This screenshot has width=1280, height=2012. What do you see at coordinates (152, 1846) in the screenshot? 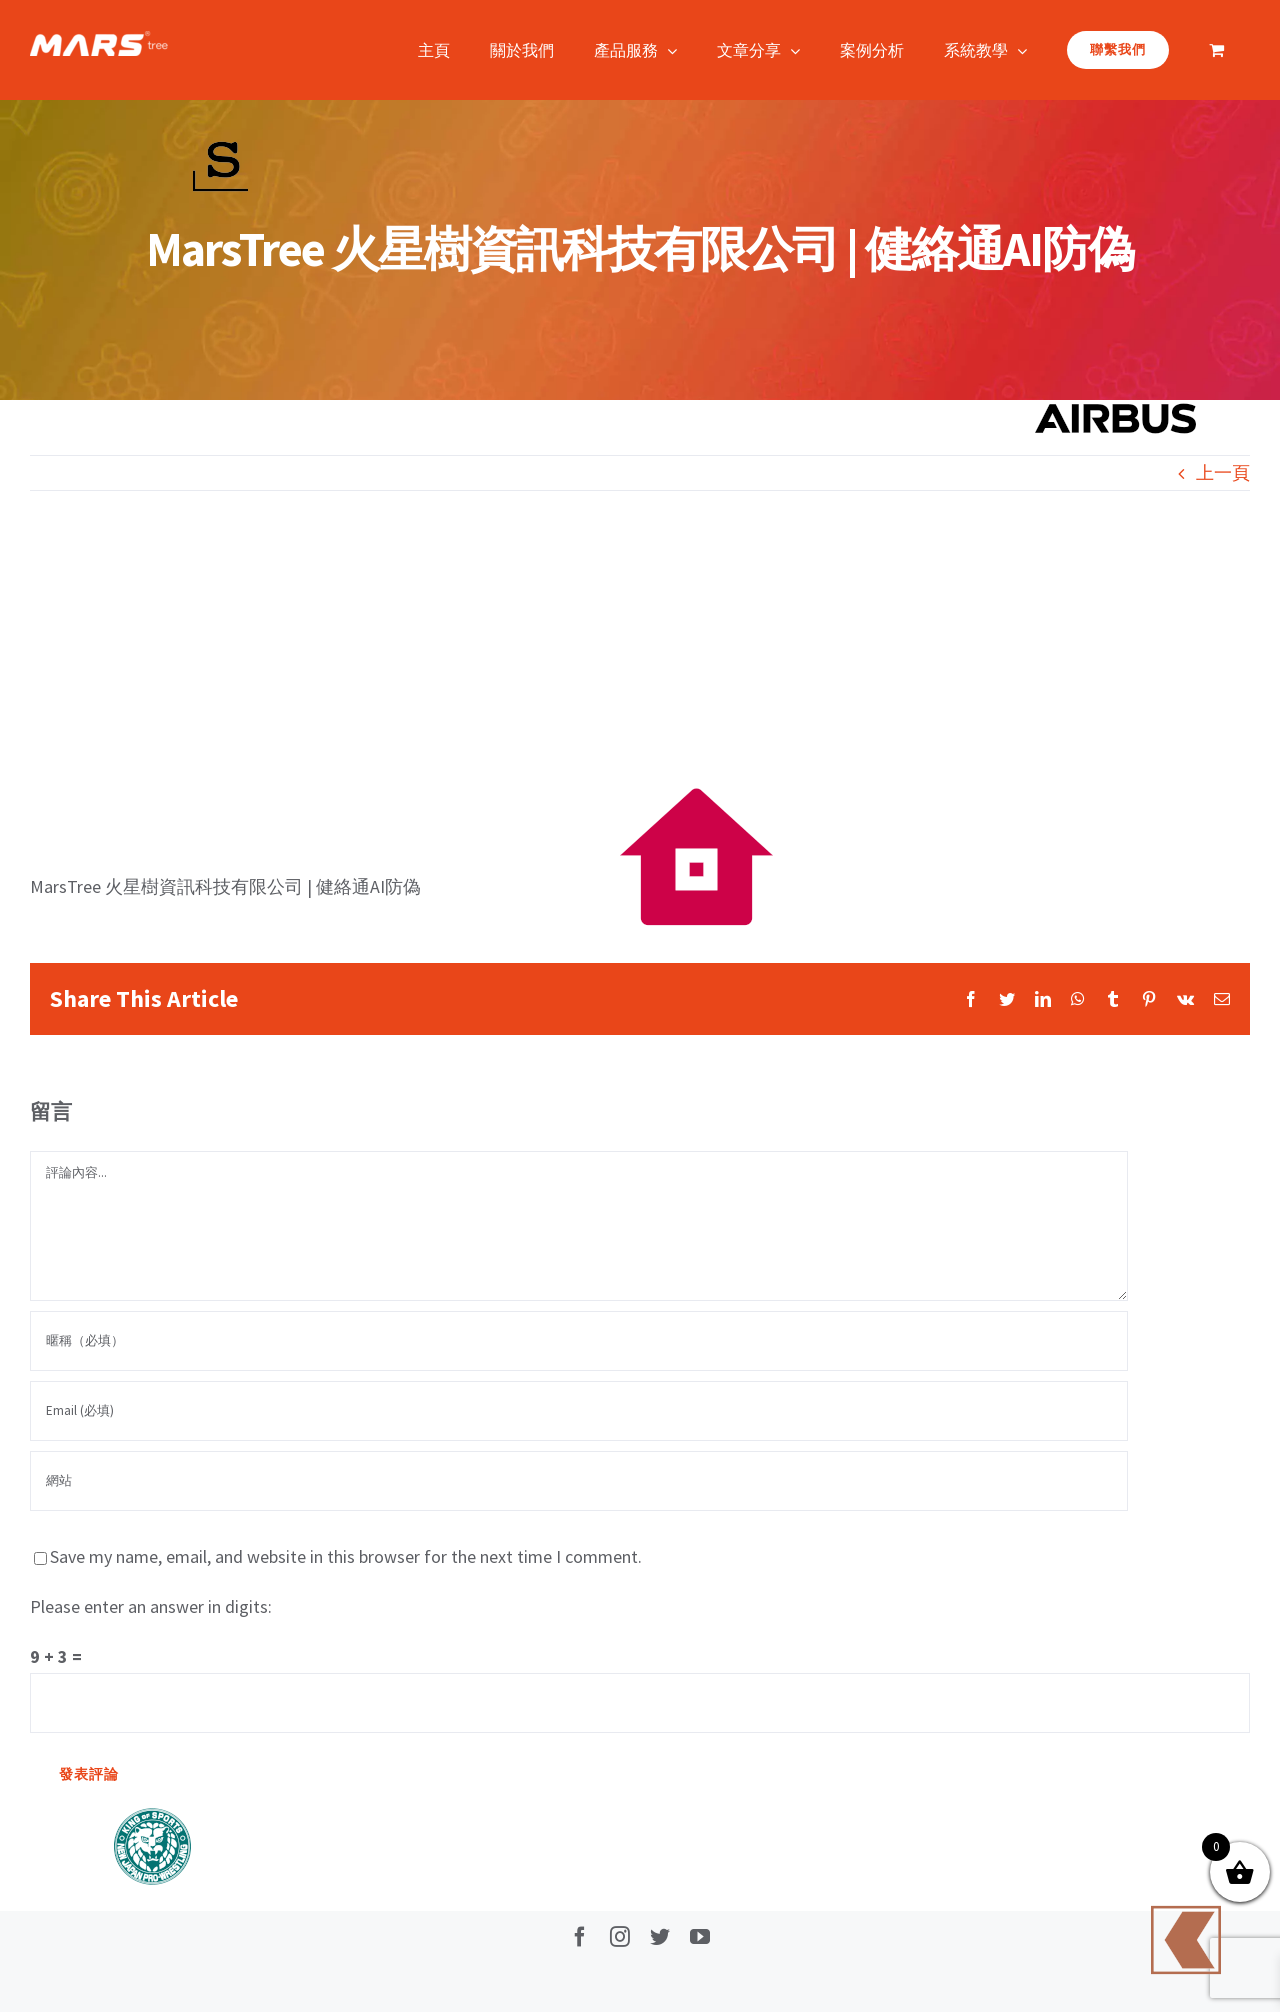
I see `new japan pro-wrestling official logo` at bounding box center [152, 1846].